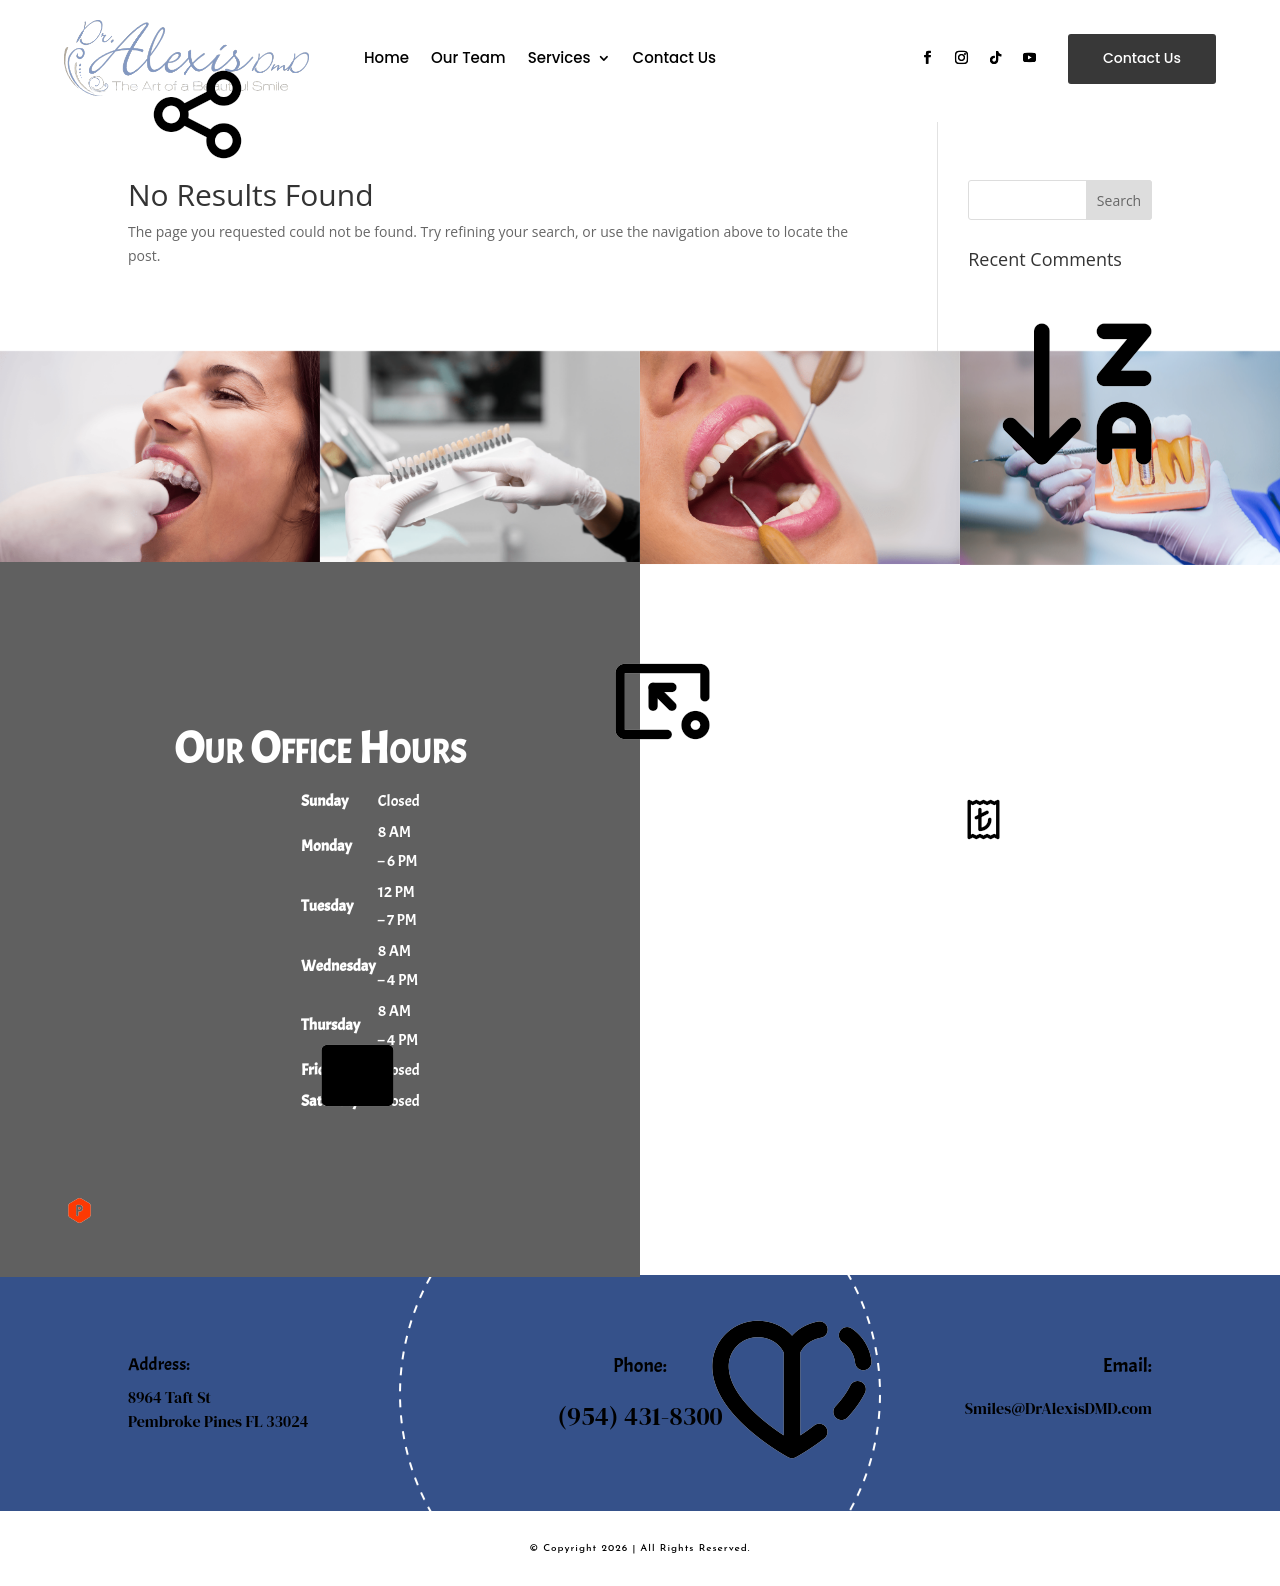 The height and width of the screenshot is (1586, 1280). What do you see at coordinates (983, 819) in the screenshot?
I see `view receipt or transaction in turkish lira` at bounding box center [983, 819].